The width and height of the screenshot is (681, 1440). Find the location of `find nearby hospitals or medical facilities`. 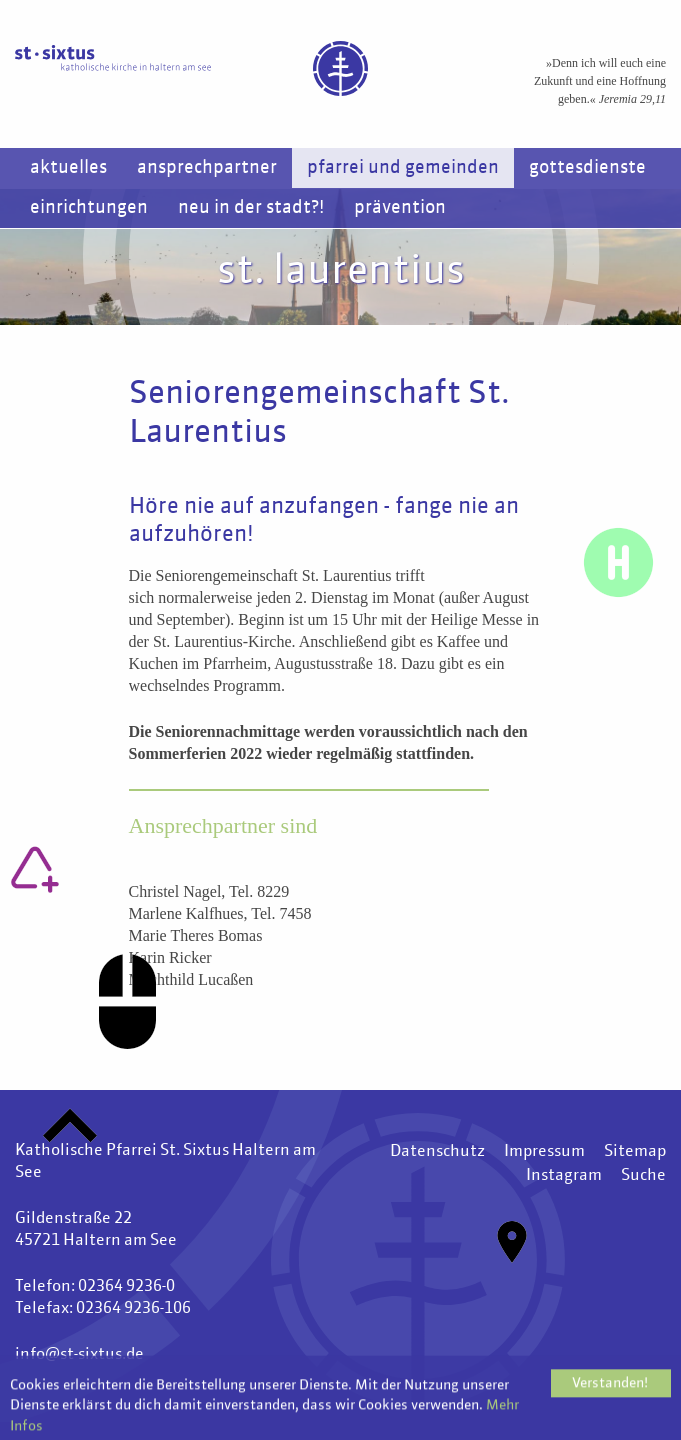

find nearby hospitals or medical facilities is located at coordinates (618, 562).